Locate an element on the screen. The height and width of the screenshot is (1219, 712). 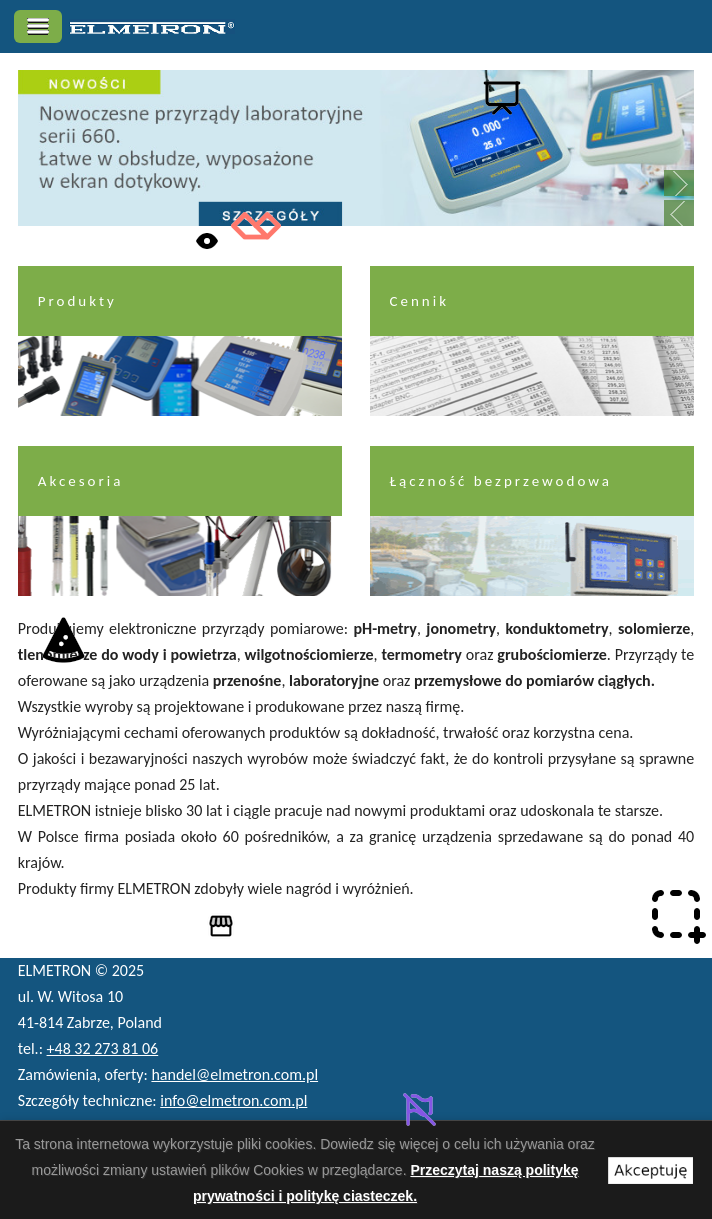
alpine.js framework logo is located at coordinates (256, 227).